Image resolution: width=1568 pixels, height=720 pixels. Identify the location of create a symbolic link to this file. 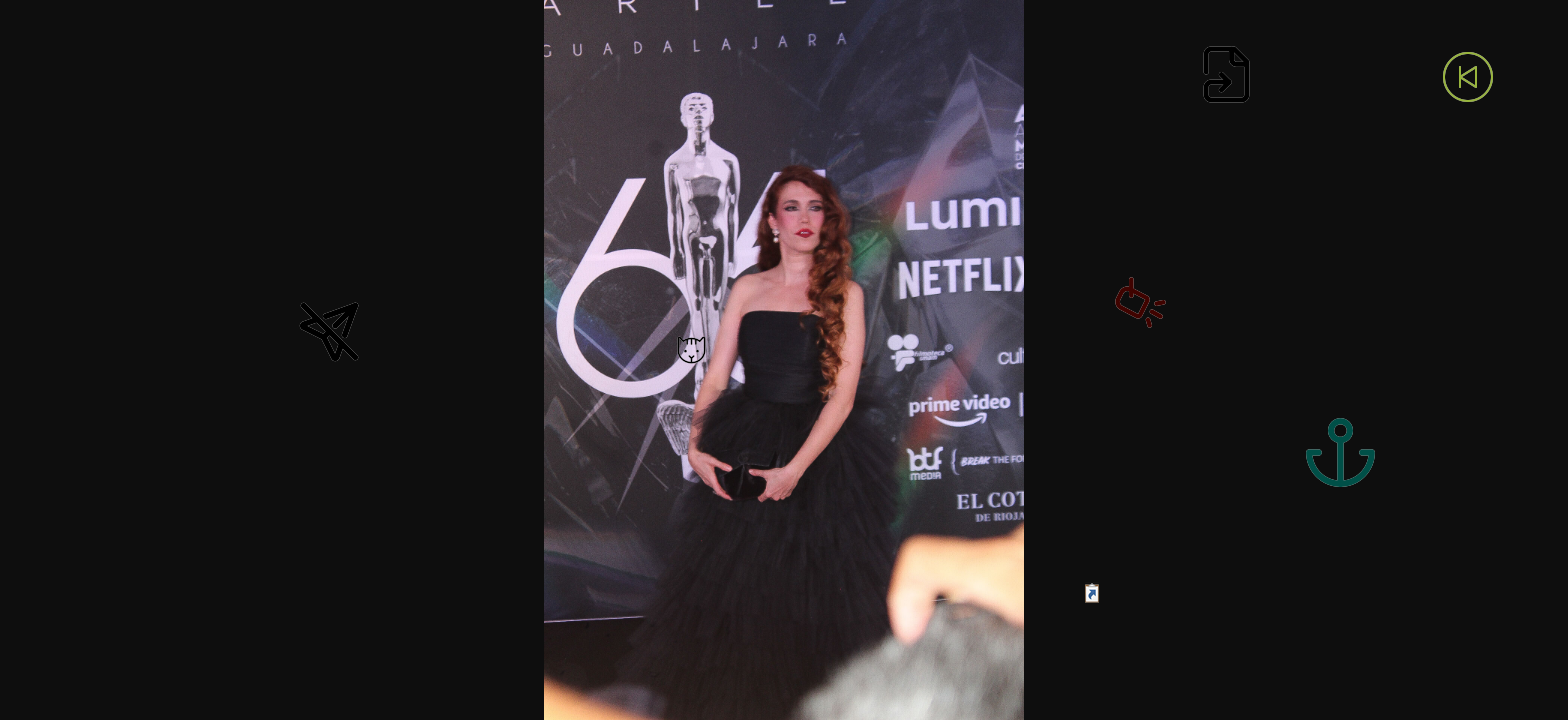
(1226, 74).